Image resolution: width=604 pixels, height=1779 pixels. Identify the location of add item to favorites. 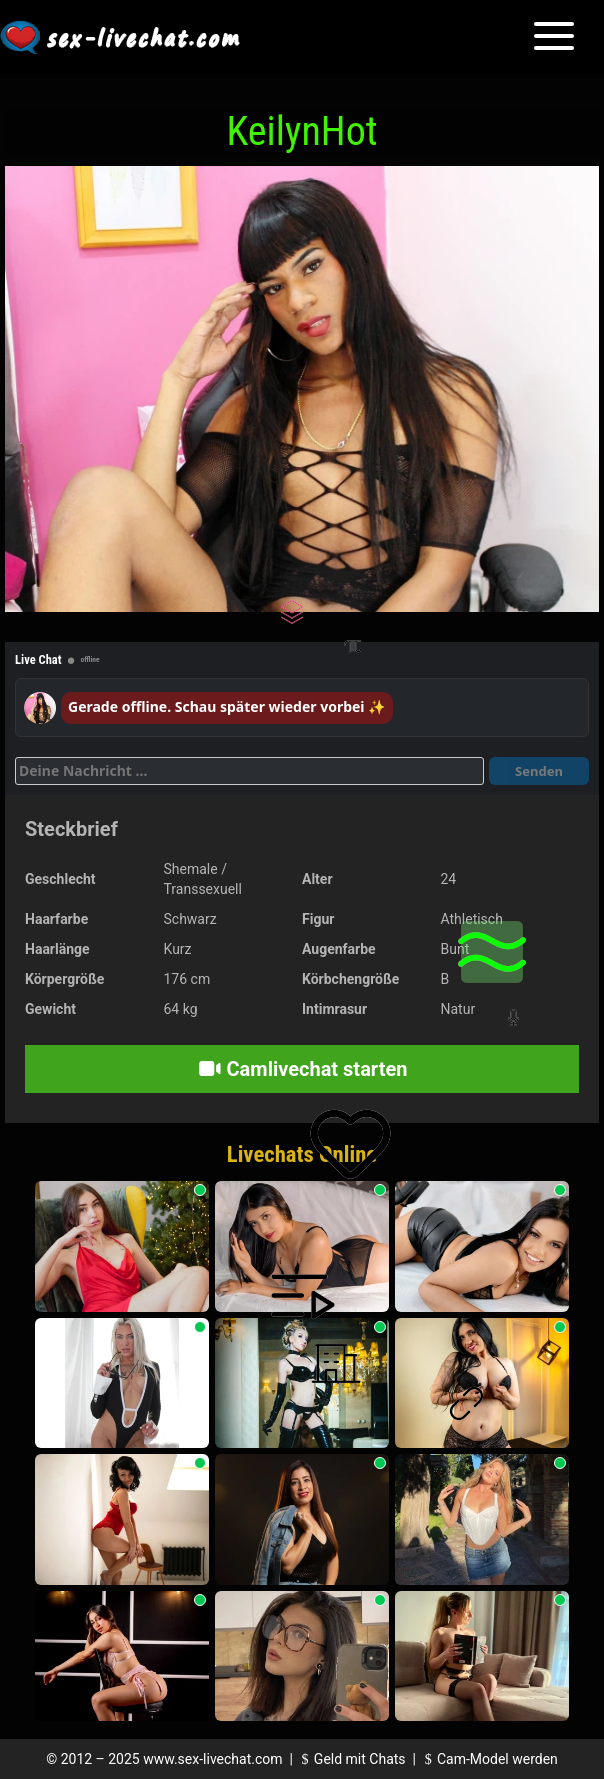
(350, 1142).